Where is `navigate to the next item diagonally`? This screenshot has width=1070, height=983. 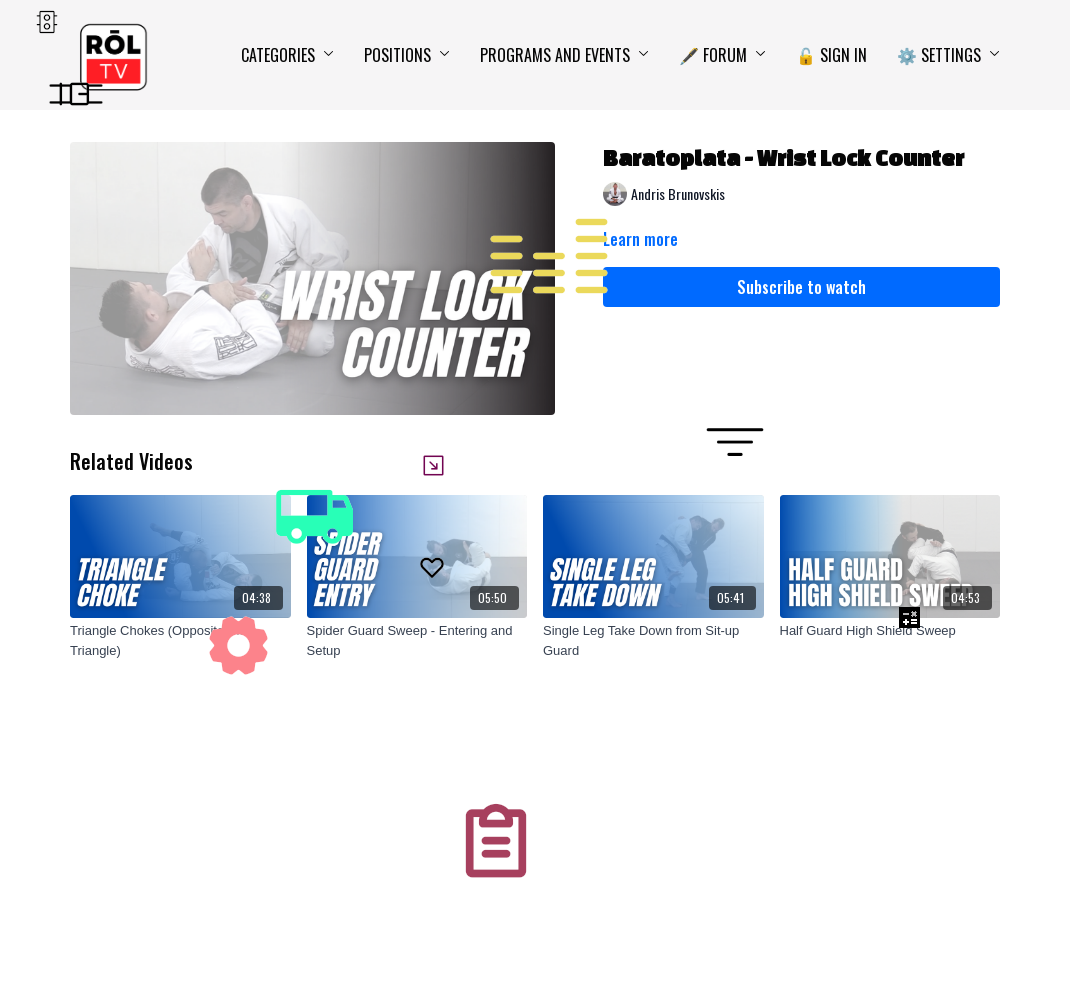
navigate to the next item diagonally is located at coordinates (433, 465).